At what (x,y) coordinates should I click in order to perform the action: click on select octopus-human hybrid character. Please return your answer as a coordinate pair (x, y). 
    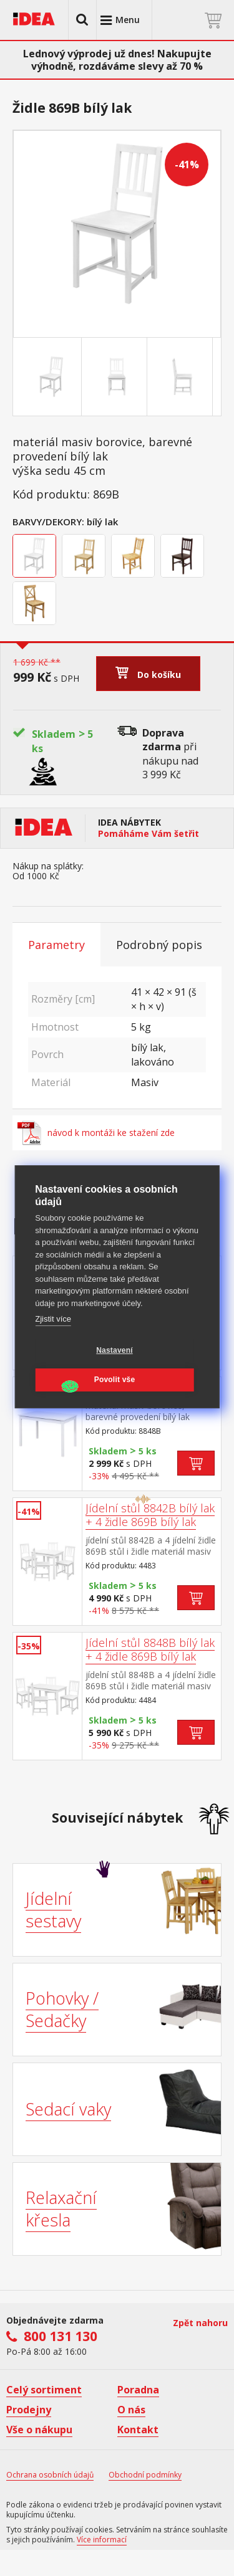
    Looking at the image, I should click on (214, 1819).